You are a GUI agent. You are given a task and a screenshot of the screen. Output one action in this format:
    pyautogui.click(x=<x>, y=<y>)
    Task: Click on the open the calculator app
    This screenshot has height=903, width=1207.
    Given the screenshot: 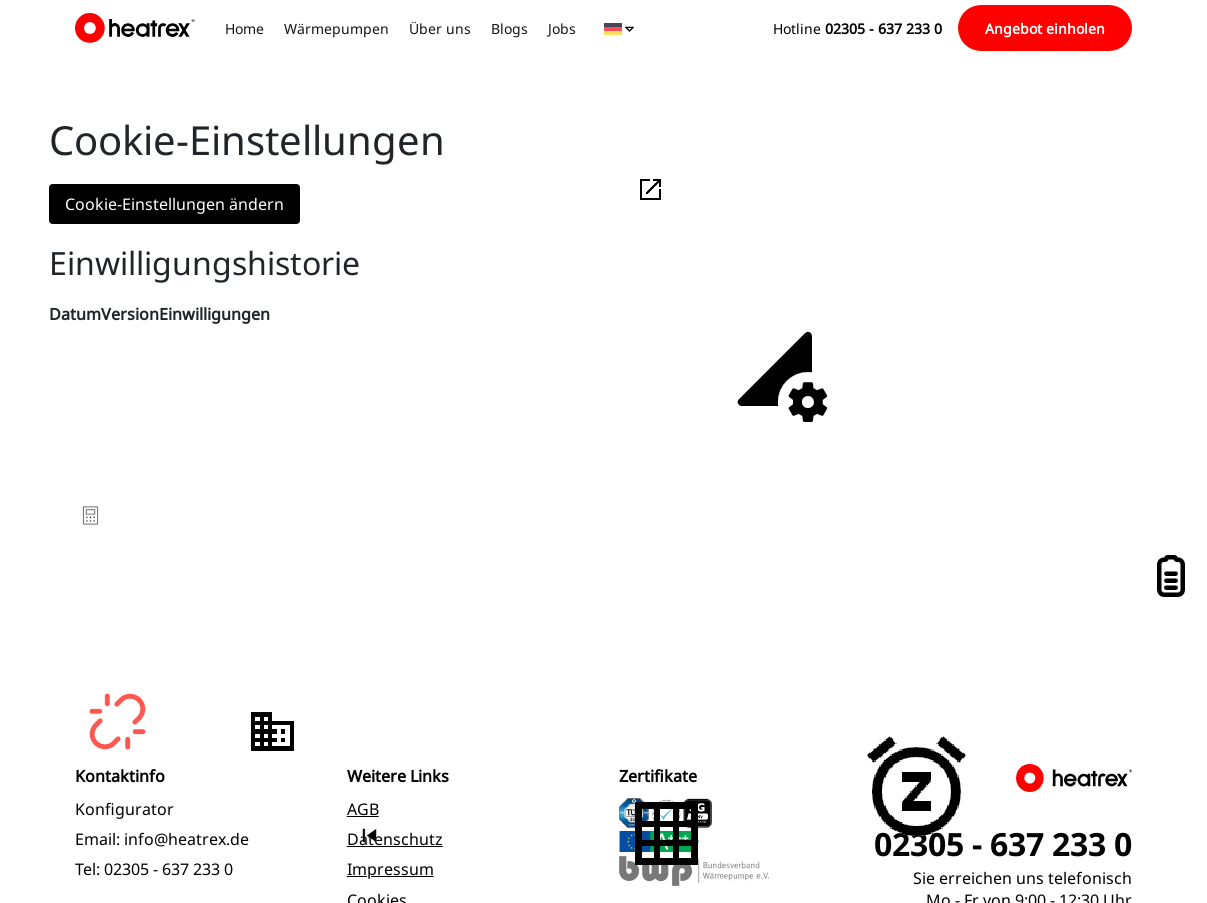 What is the action you would take?
    pyautogui.click(x=90, y=515)
    